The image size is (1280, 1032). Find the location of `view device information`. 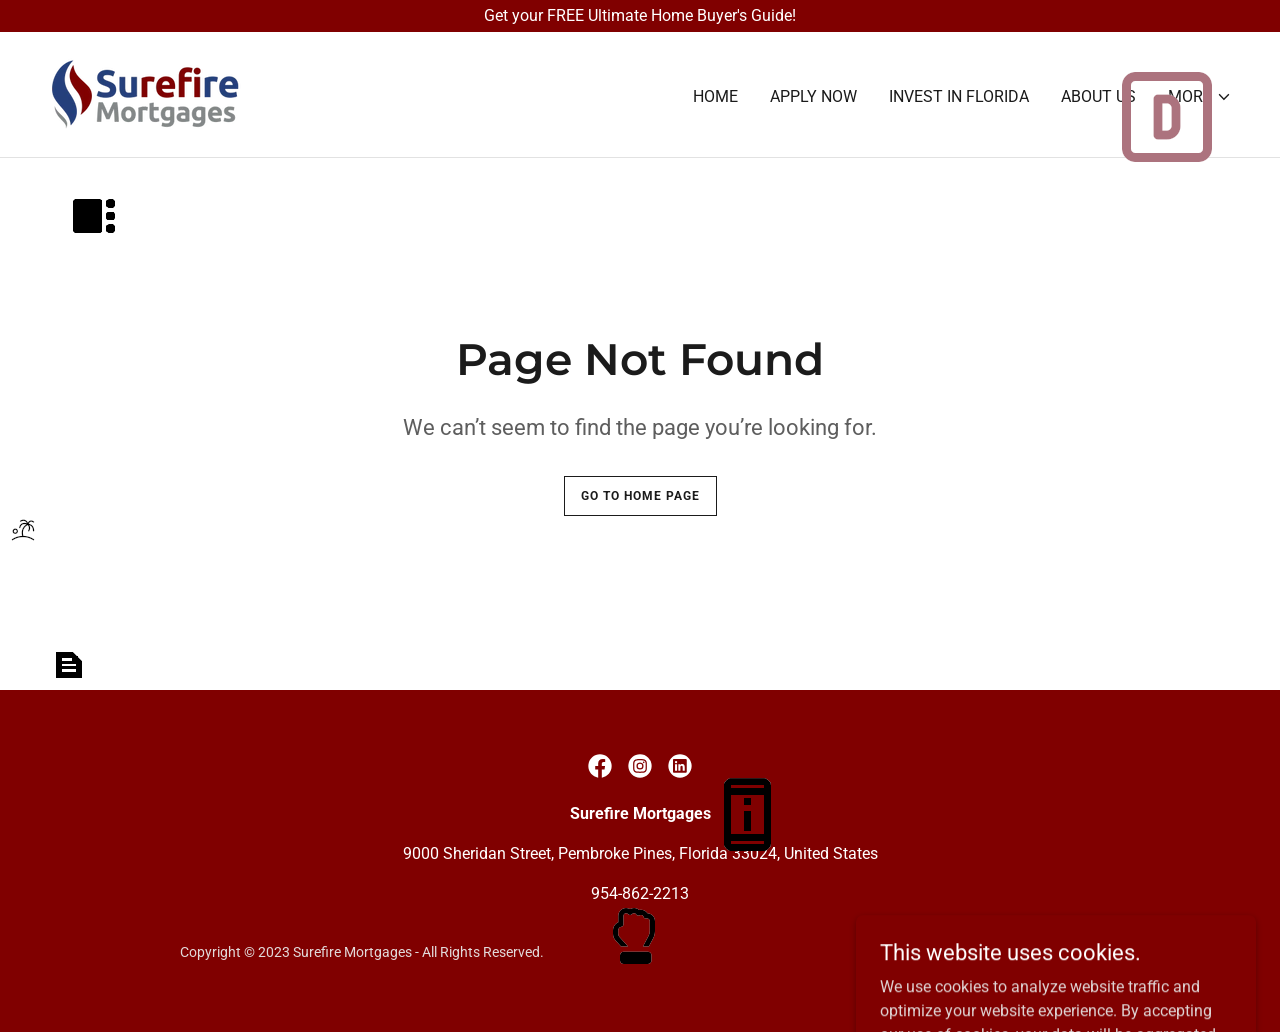

view device information is located at coordinates (747, 814).